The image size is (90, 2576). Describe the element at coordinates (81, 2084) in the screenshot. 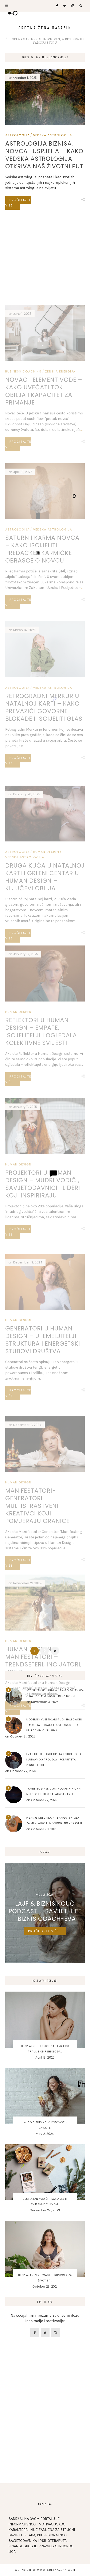

I see `find nearby hospitals or medical facilities` at that location.